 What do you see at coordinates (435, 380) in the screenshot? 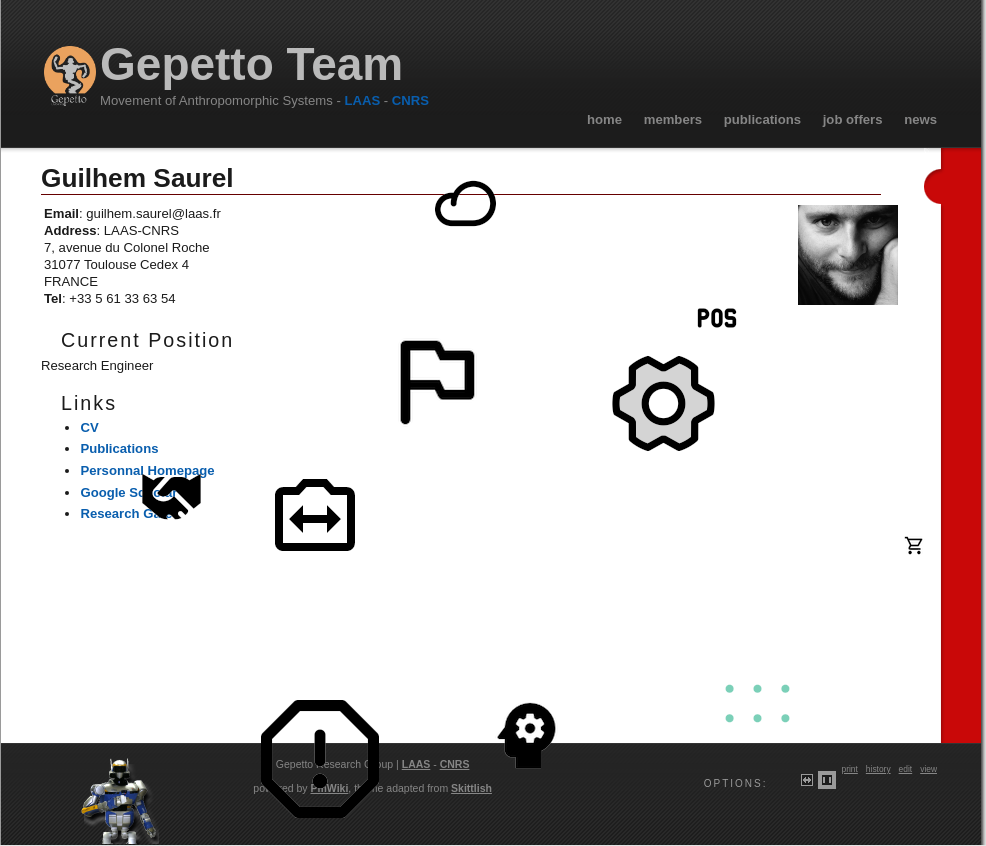
I see `flag an item for review` at bounding box center [435, 380].